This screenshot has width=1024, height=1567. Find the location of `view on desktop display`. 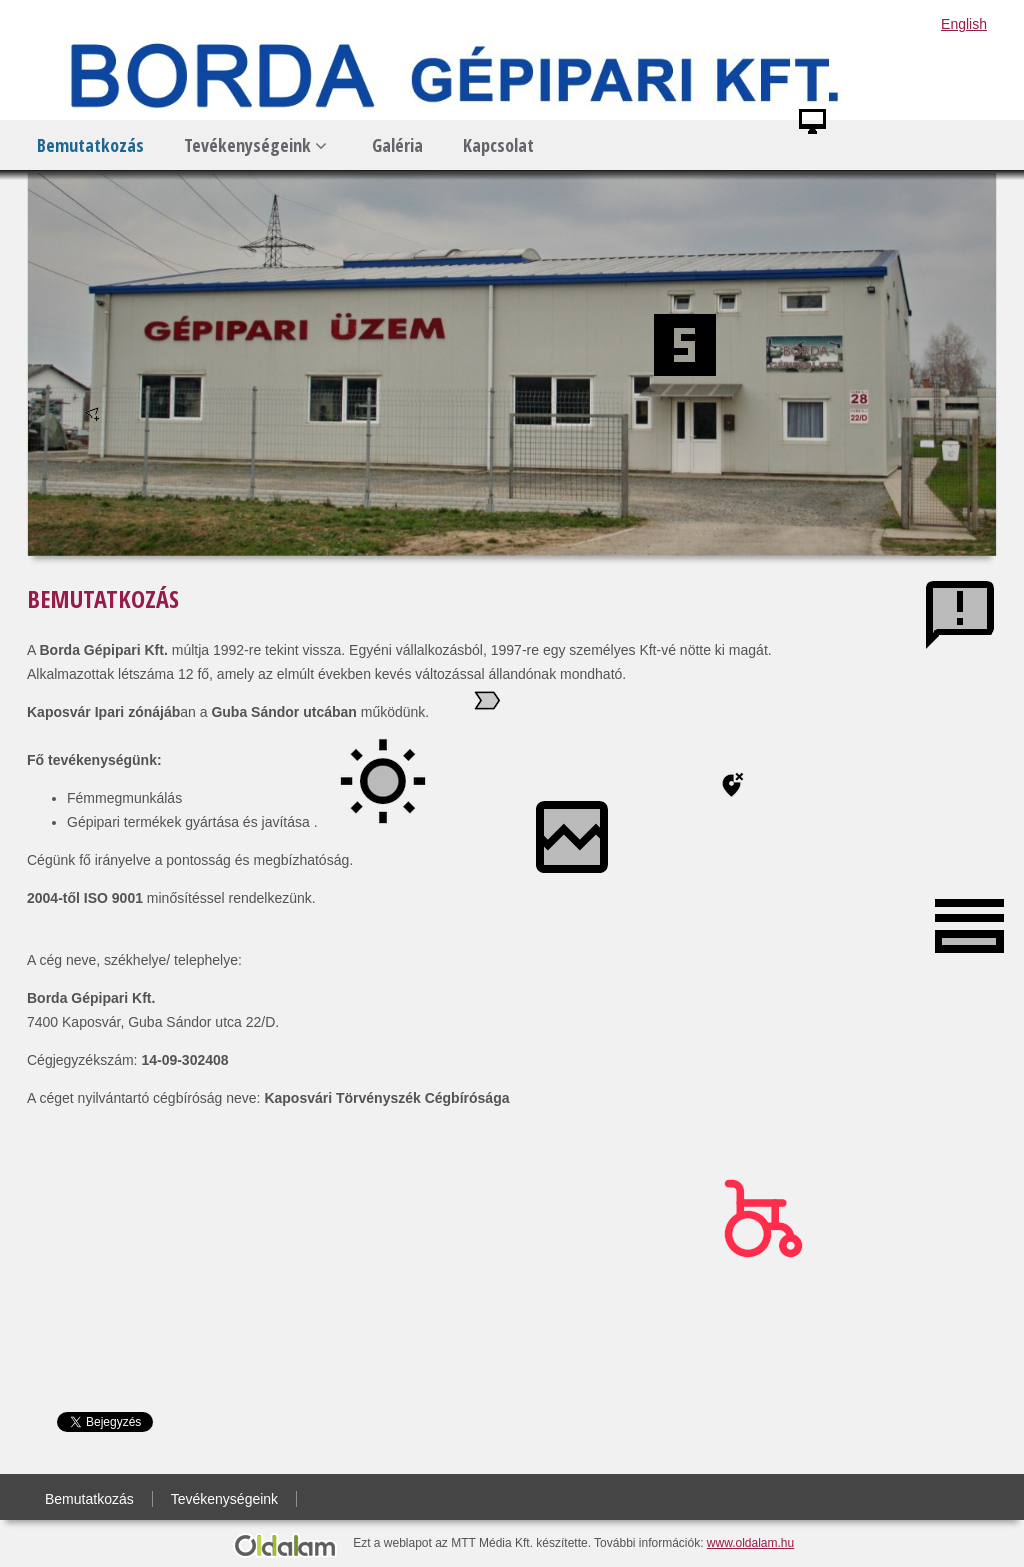

view on desktop display is located at coordinates (812, 121).